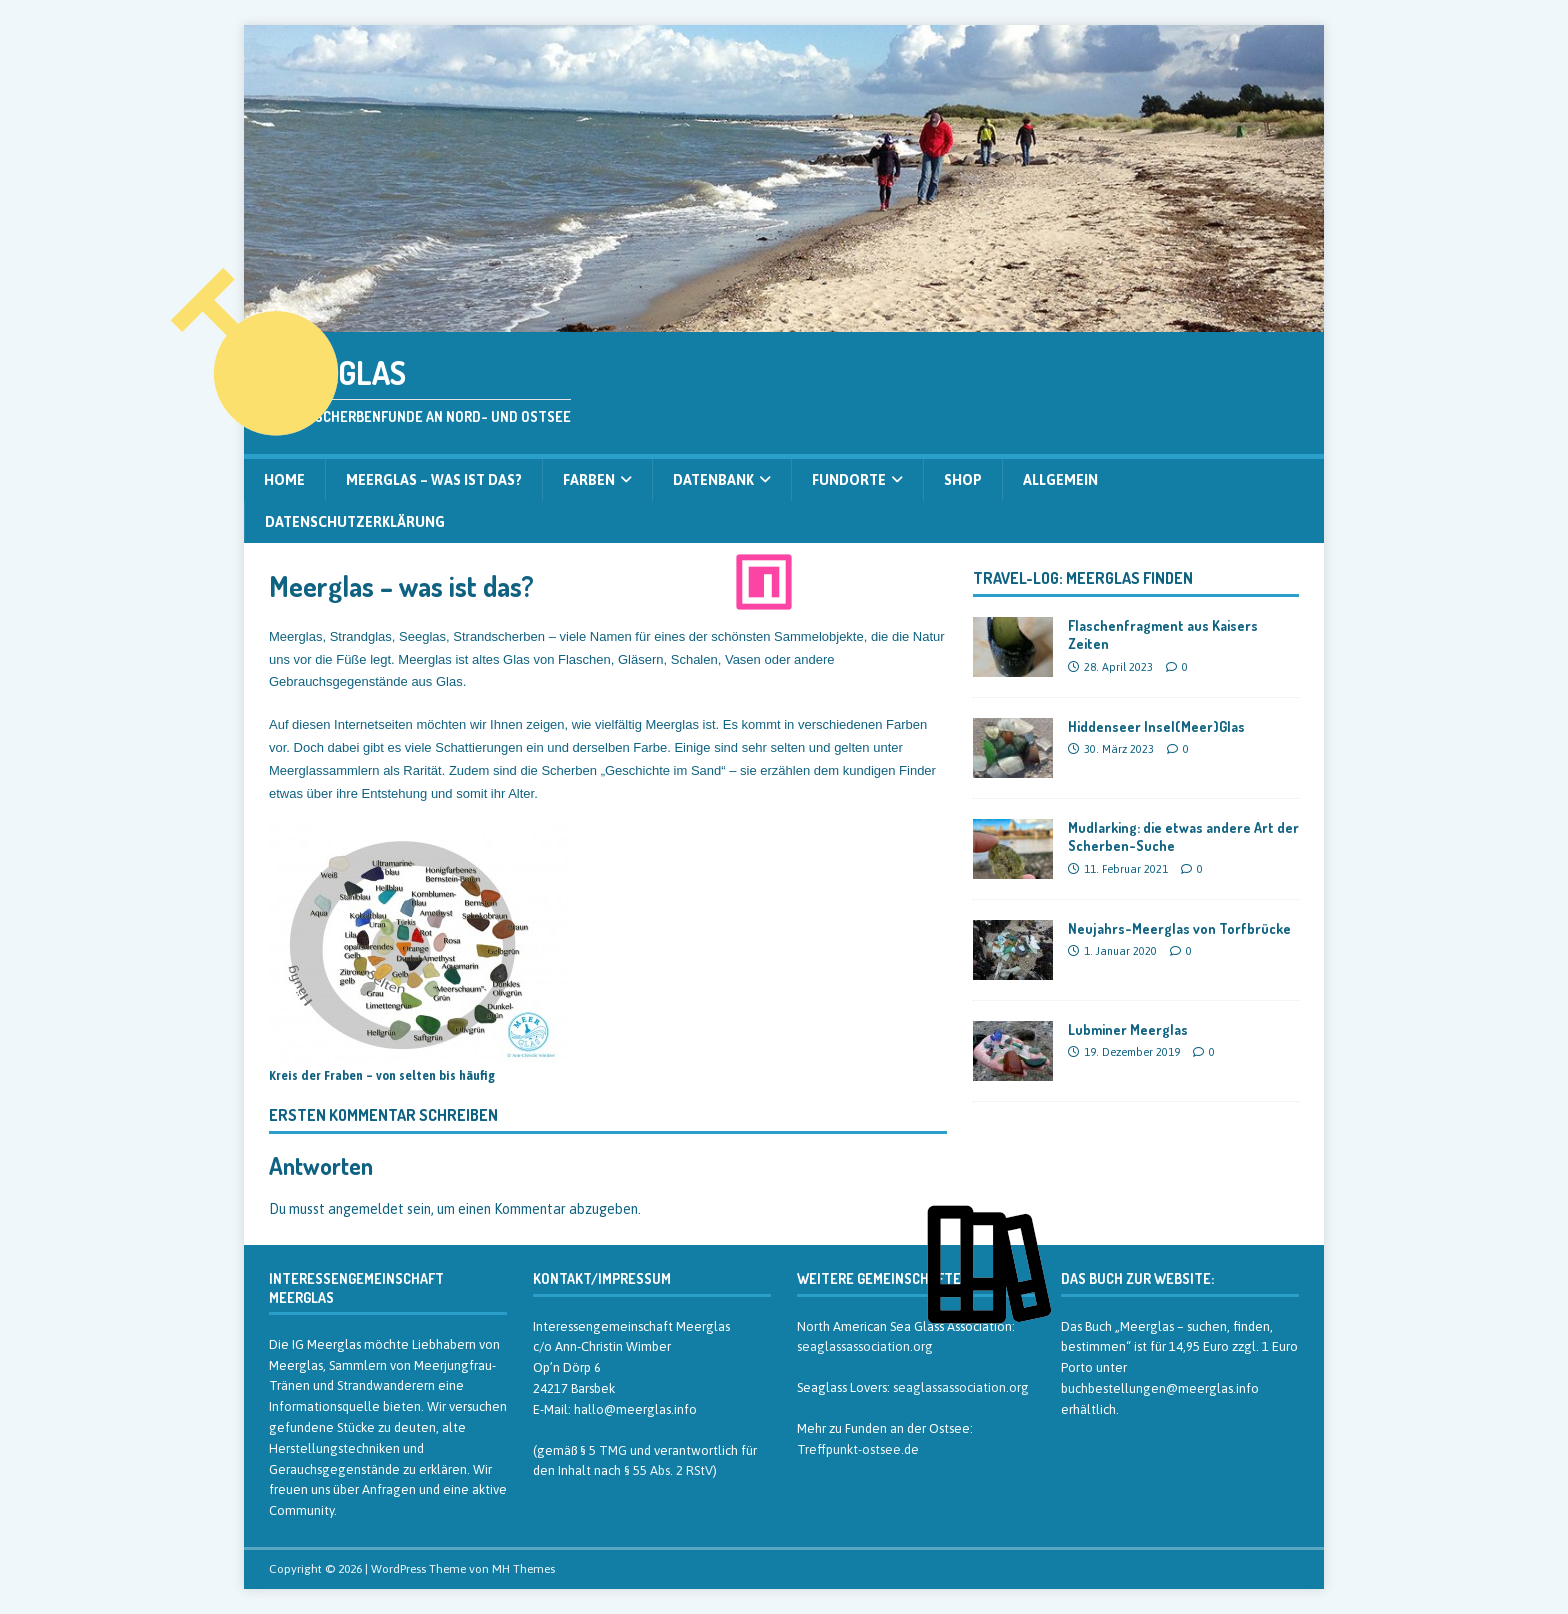 The image size is (1568, 1614). Describe the element at coordinates (986, 1264) in the screenshot. I see `browse your digital library` at that location.